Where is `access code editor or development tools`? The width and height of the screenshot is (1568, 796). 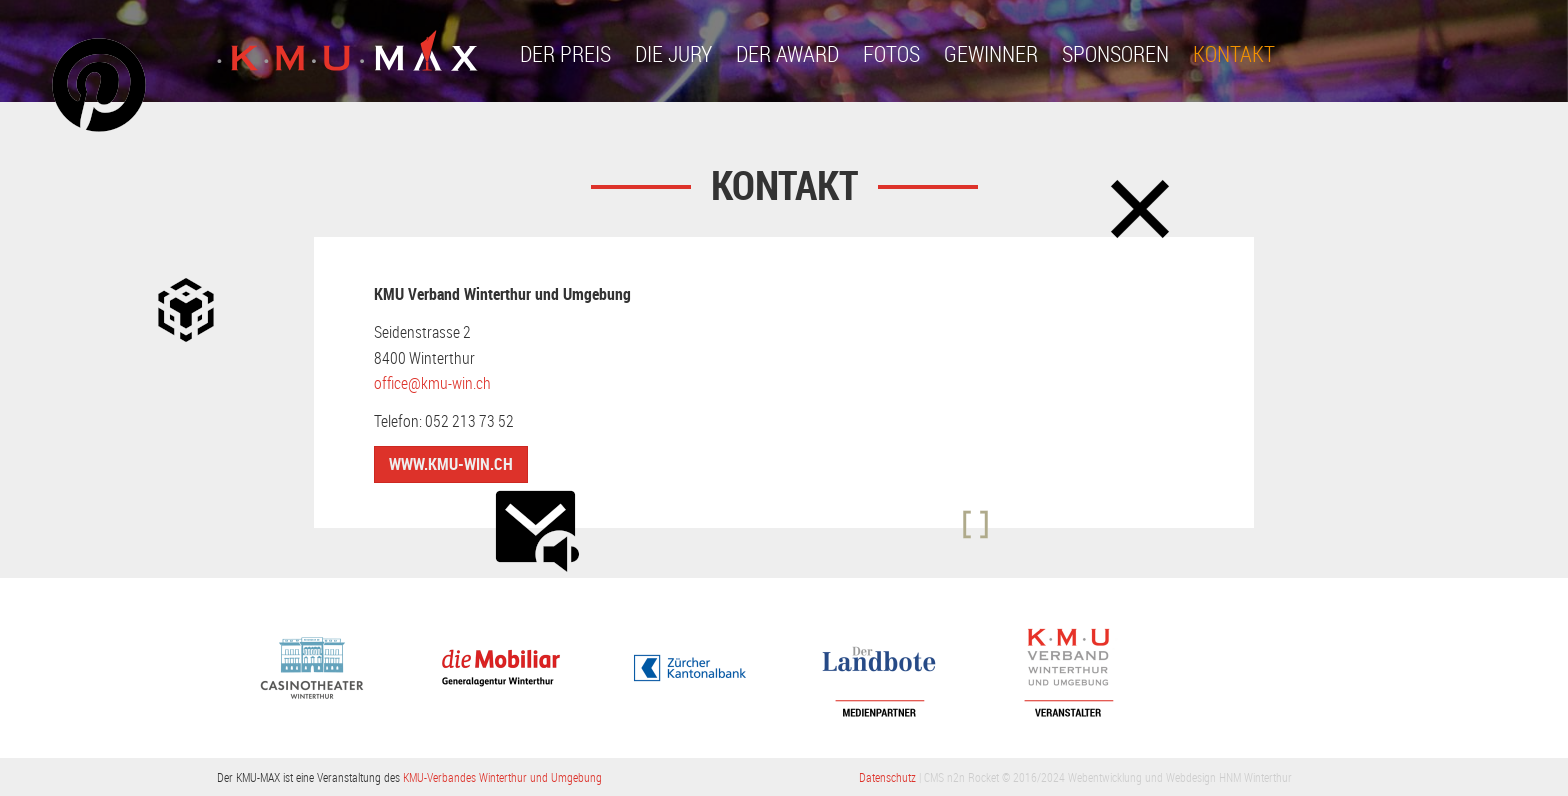 access code editor or development tools is located at coordinates (975, 524).